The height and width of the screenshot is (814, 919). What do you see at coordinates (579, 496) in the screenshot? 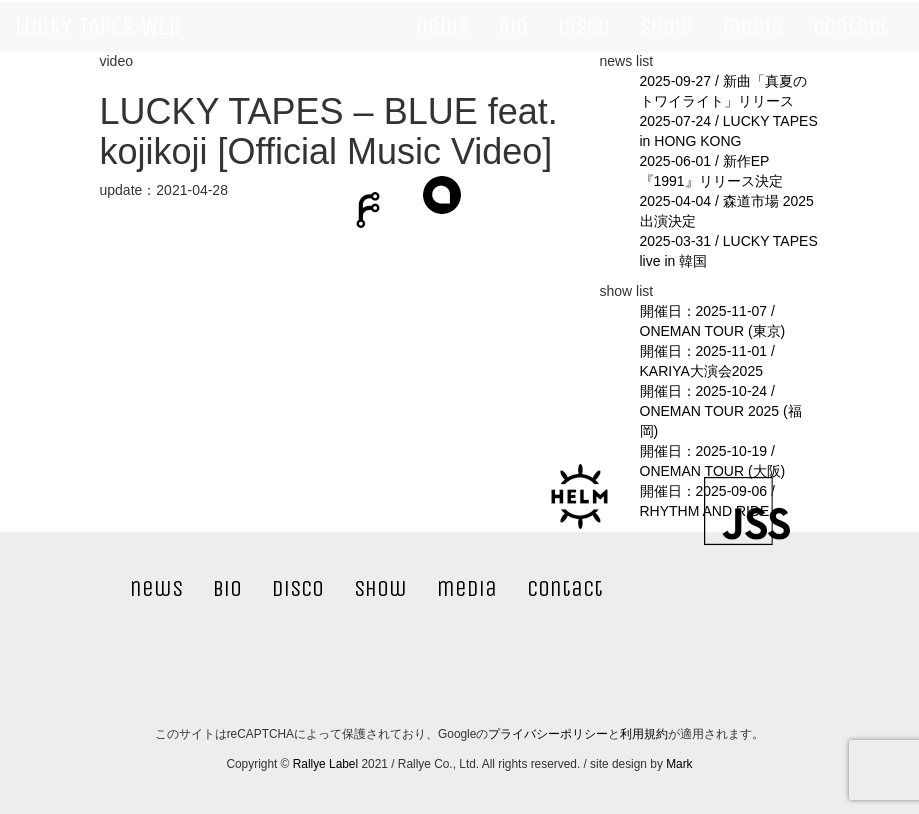
I see `helm logo - kubernetes package manager branding` at bounding box center [579, 496].